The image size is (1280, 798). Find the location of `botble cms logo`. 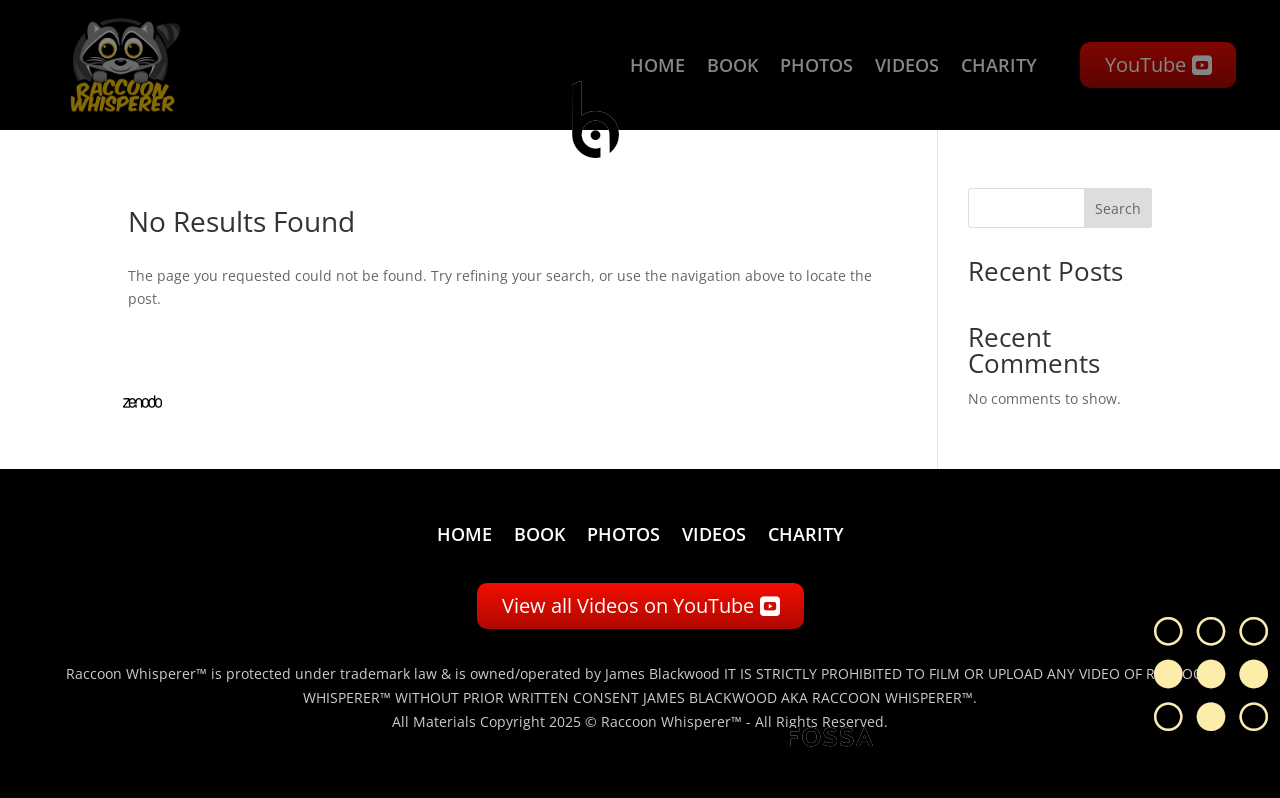

botble cms logo is located at coordinates (595, 119).